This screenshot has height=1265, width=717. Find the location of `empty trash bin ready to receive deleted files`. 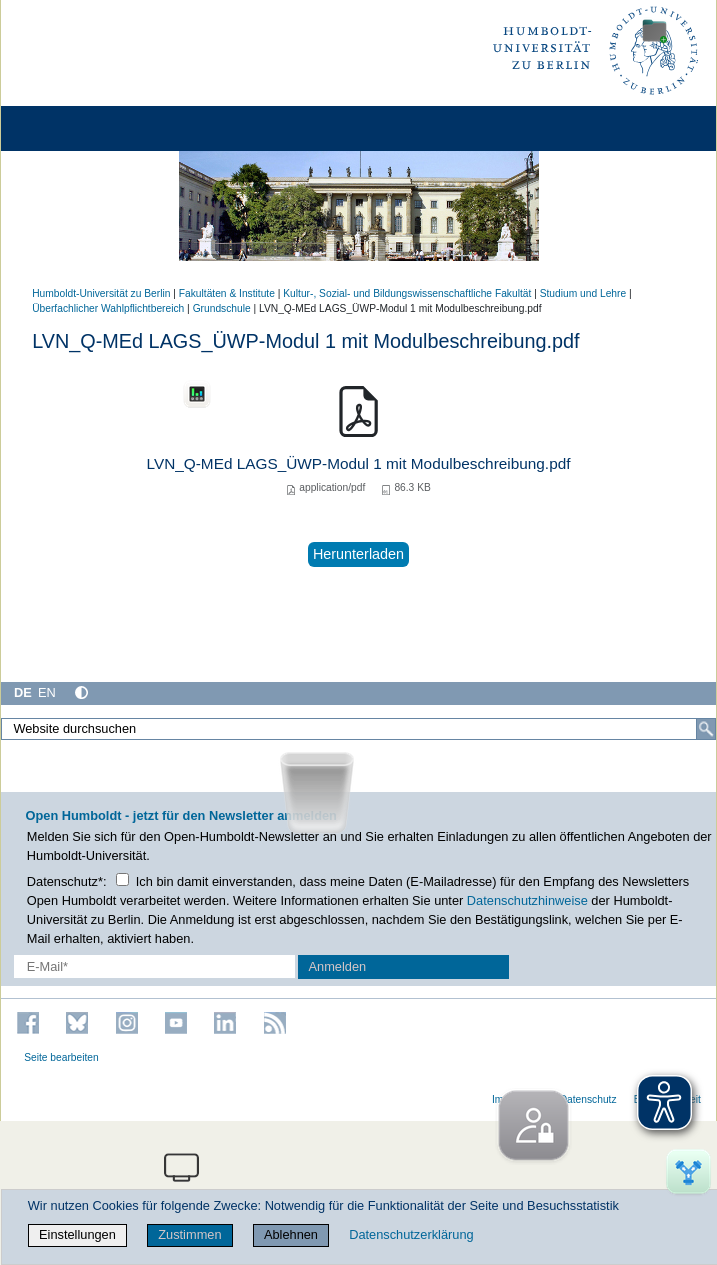

empty trash bin ready to receive deleted files is located at coordinates (317, 792).